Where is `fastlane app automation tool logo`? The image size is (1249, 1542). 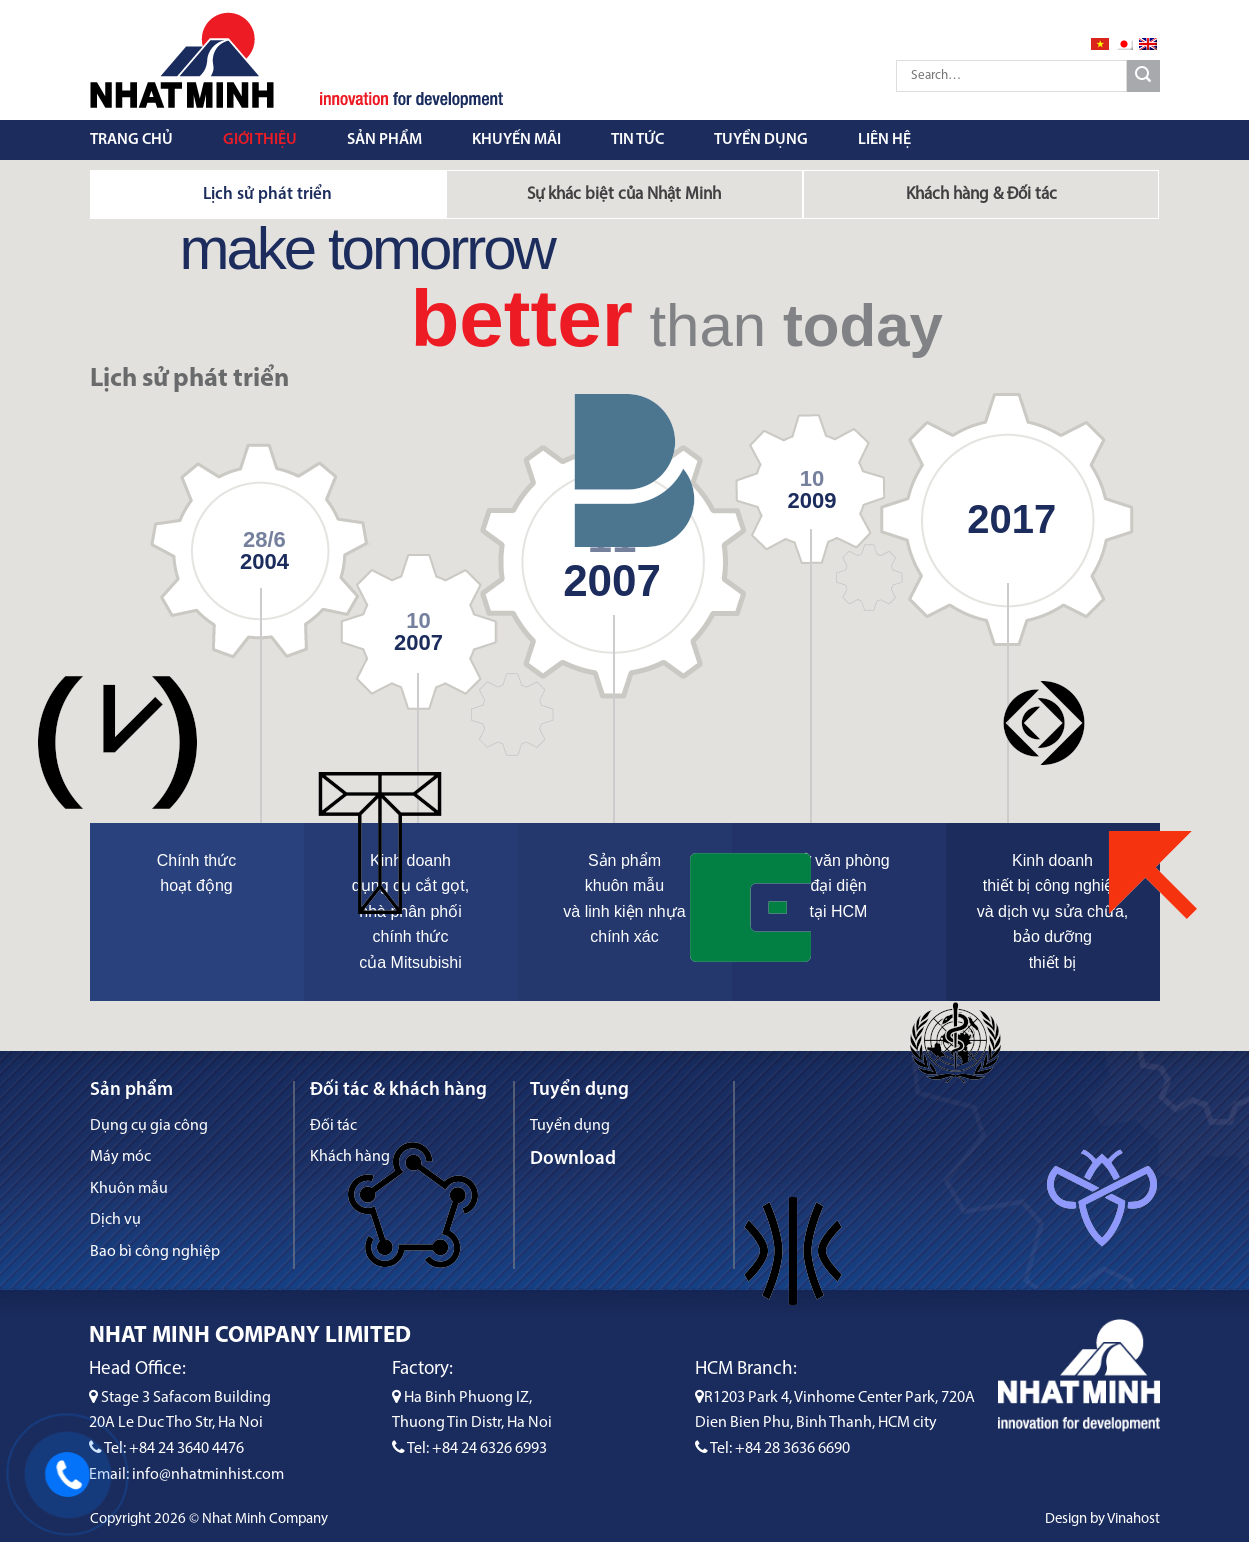 fastlane app automation tool logo is located at coordinates (413, 1205).